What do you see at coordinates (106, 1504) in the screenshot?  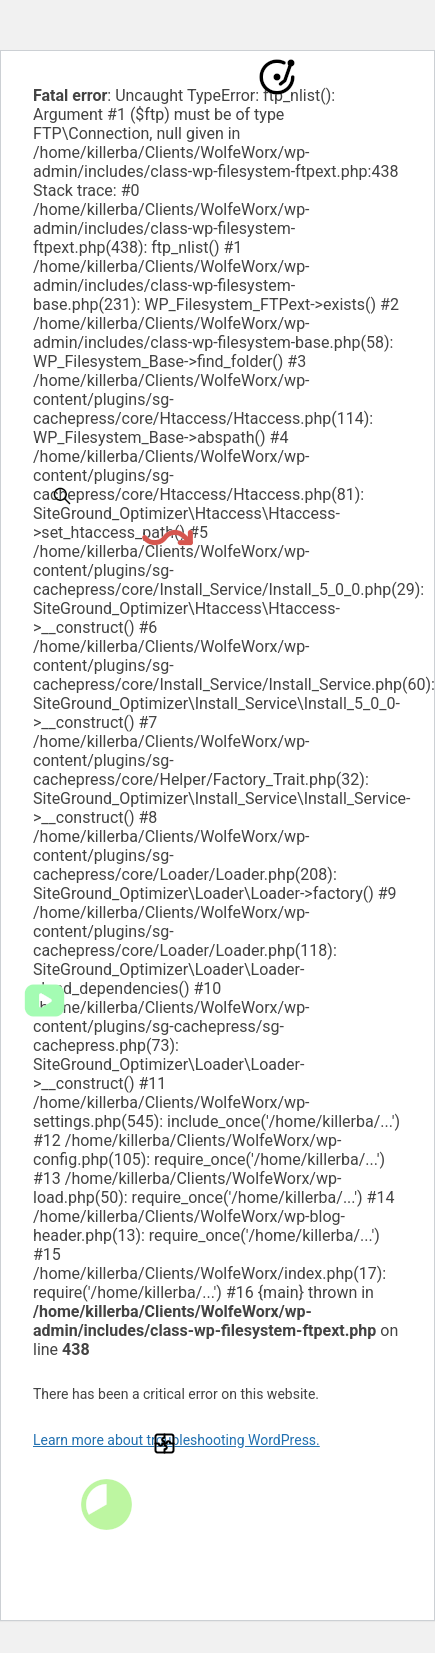 I see `indicates 66% progress or completion` at bounding box center [106, 1504].